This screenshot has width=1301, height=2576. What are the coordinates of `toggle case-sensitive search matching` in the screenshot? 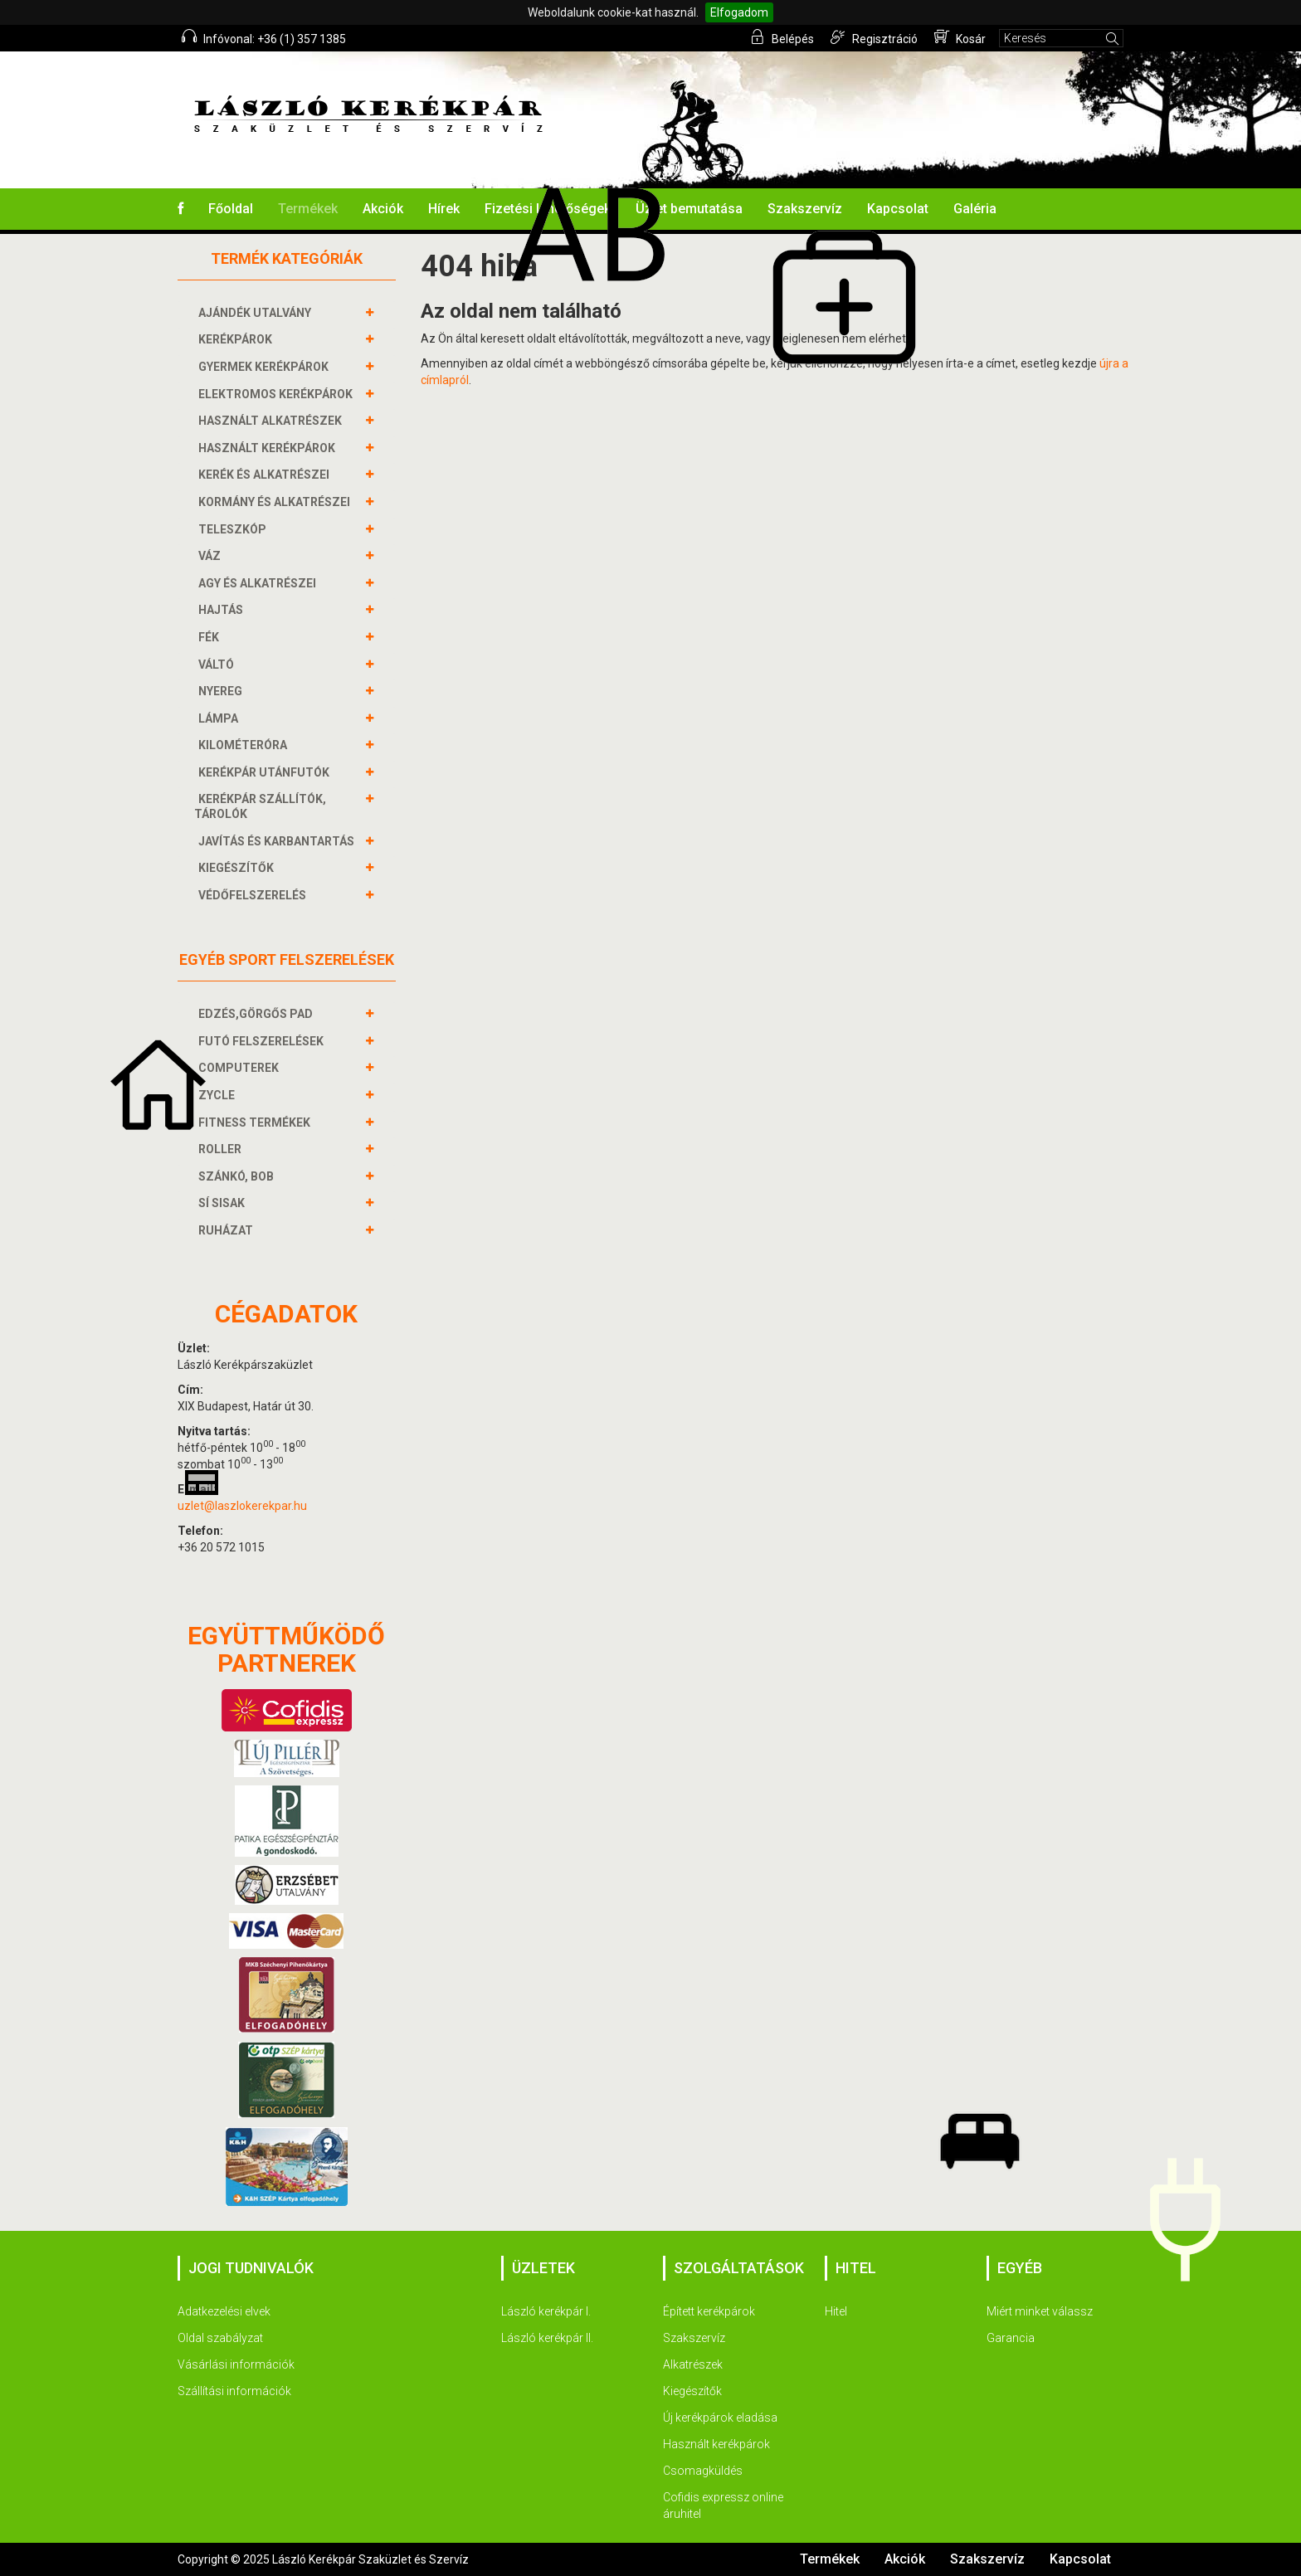 It's located at (588, 245).